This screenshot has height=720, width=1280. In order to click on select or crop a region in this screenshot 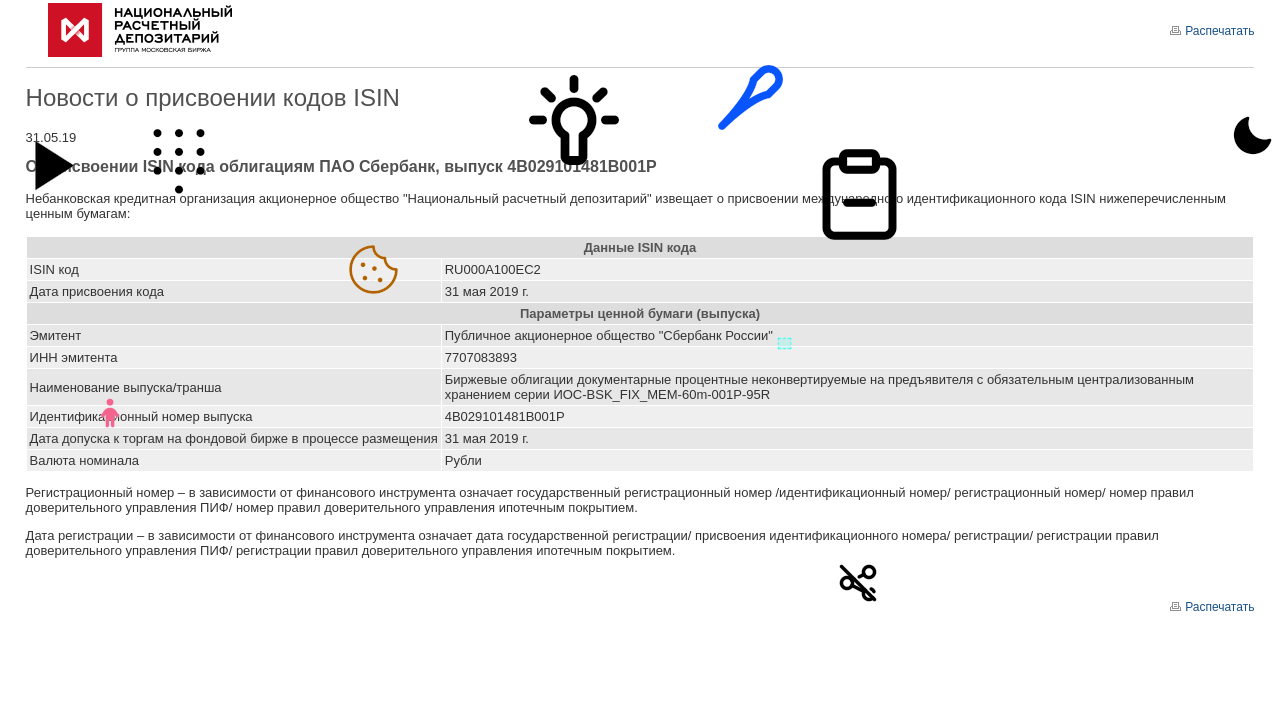, I will do `click(784, 343)`.